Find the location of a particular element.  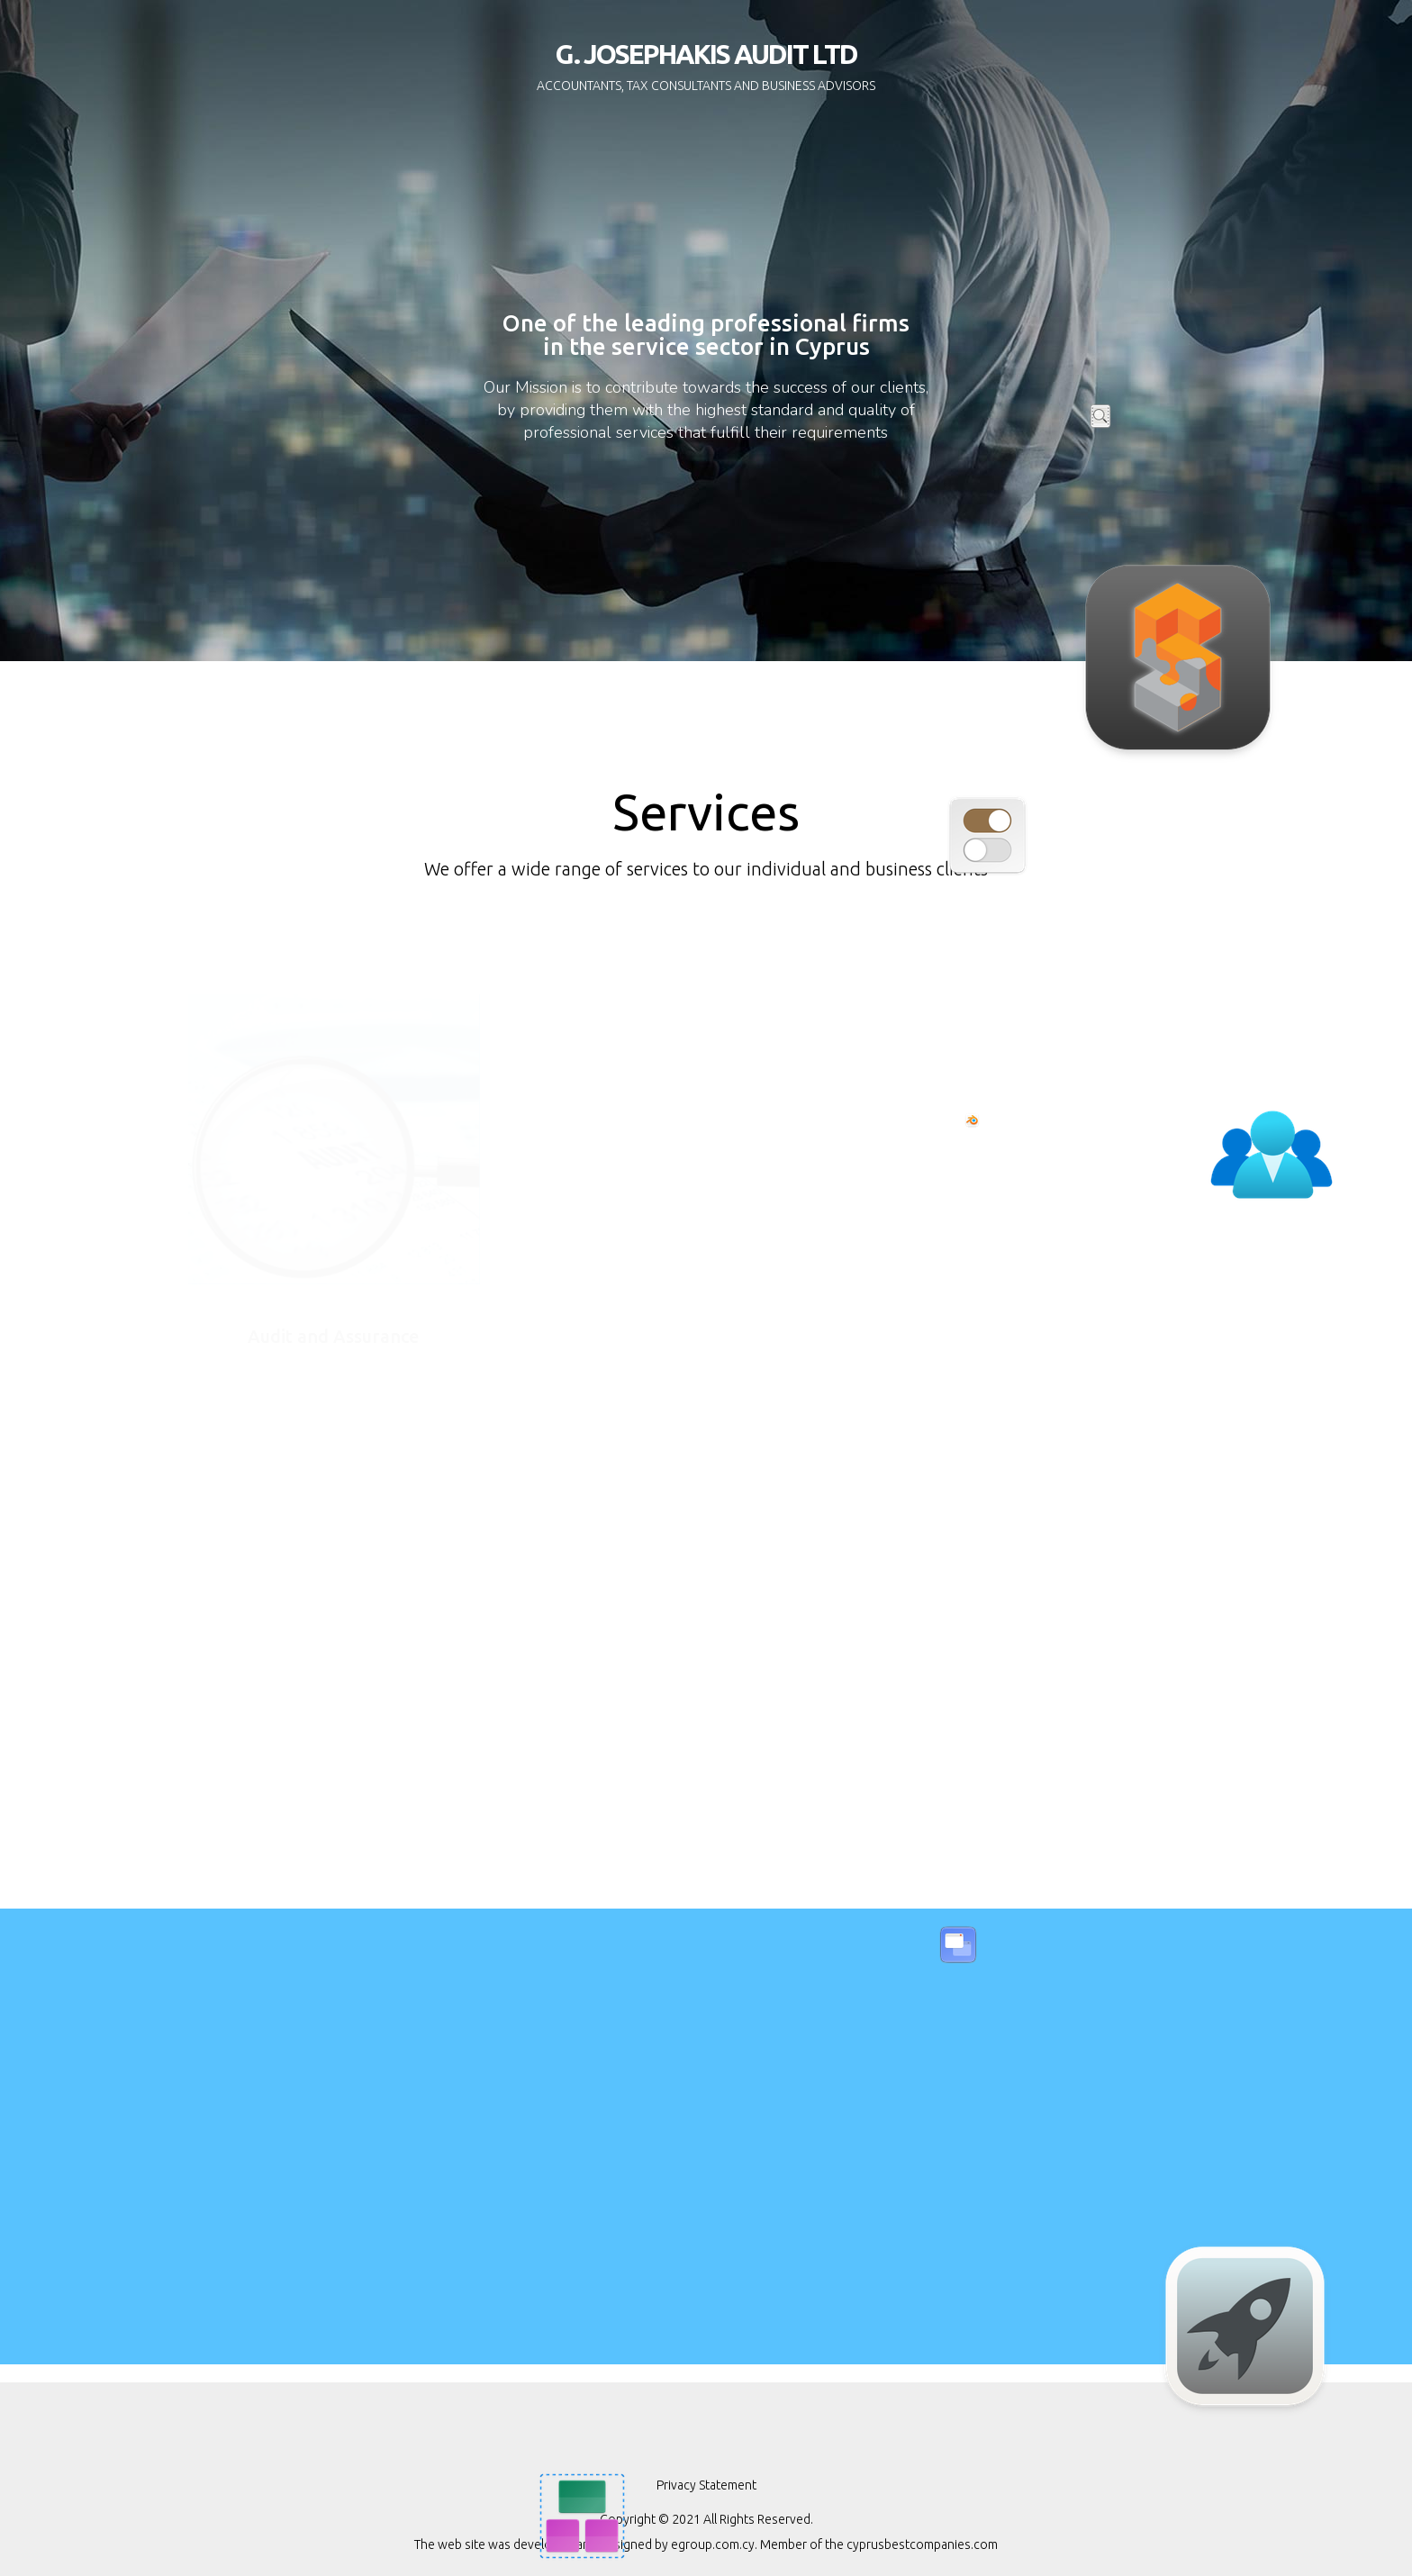

open system log viewer is located at coordinates (1100, 416).